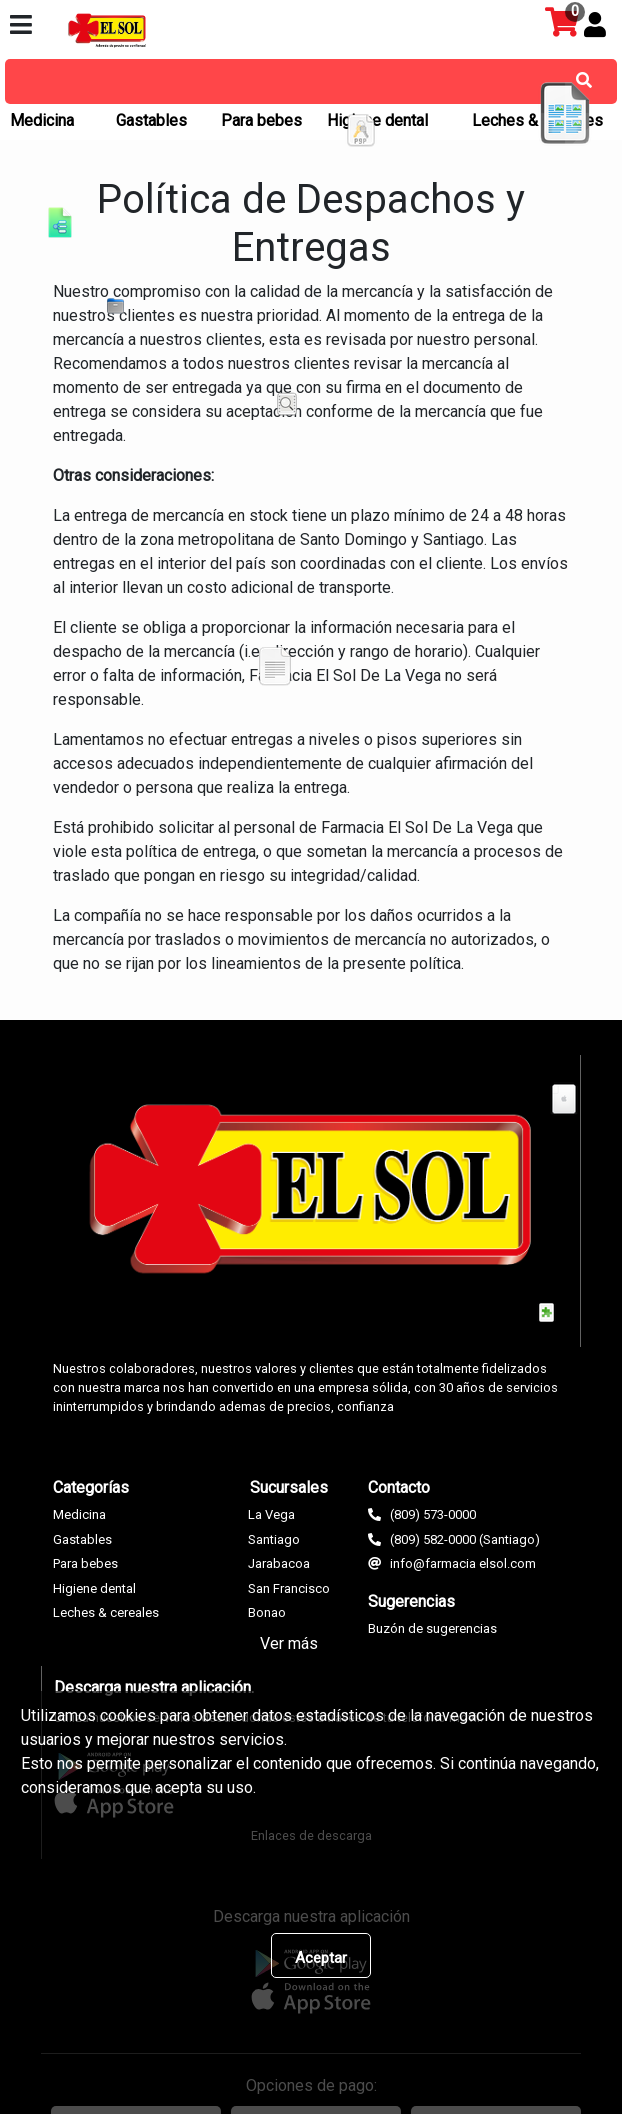 The image size is (622, 2114). Describe the element at coordinates (115, 305) in the screenshot. I see `open the file manager application` at that location.